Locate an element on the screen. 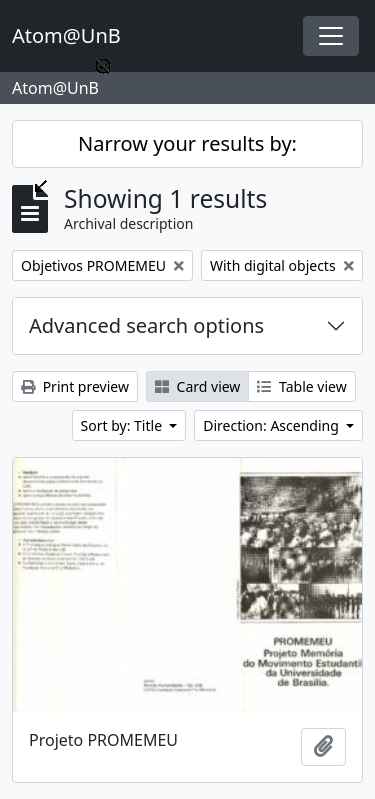  indicates content is unpublished or hidden from public view is located at coordinates (103, 66).